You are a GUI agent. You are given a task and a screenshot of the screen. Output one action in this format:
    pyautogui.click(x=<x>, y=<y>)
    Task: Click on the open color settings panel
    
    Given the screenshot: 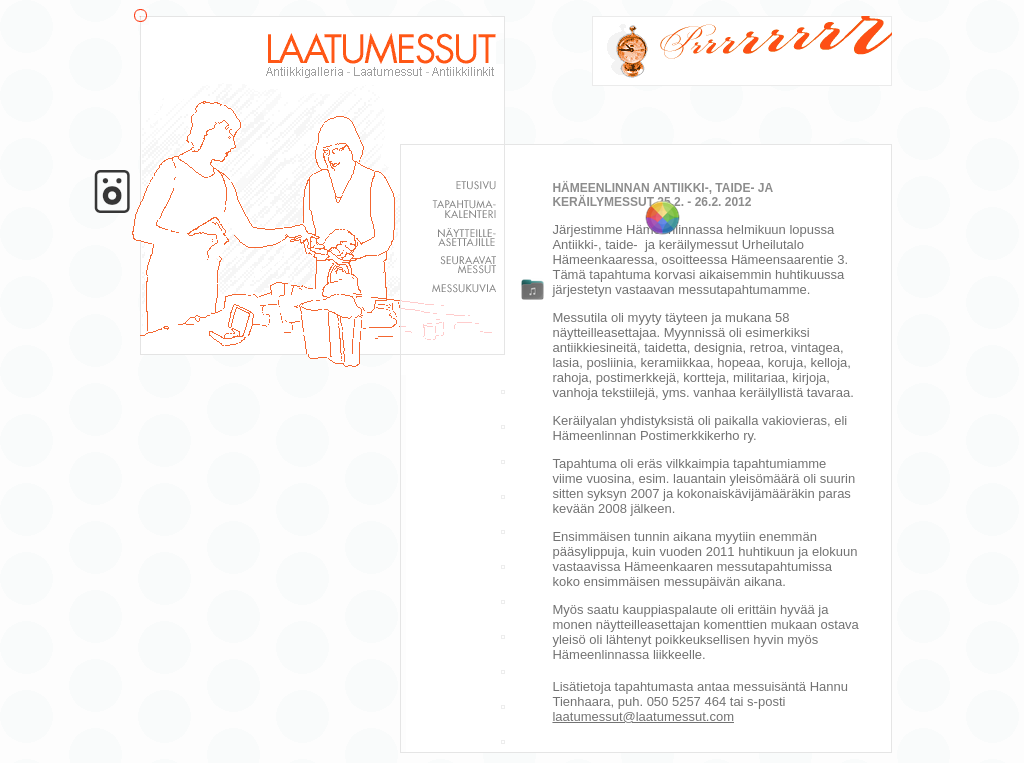 What is the action you would take?
    pyautogui.click(x=662, y=217)
    